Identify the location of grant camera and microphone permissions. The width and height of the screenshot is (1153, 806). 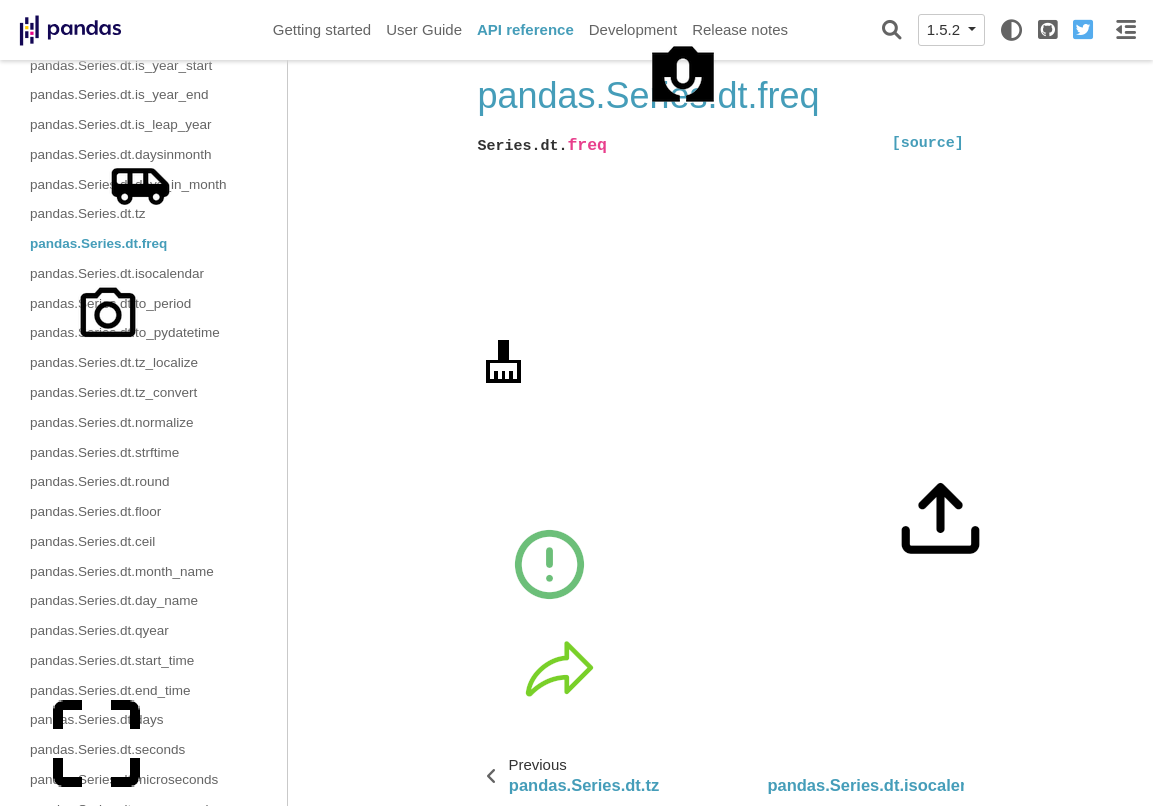
(683, 74).